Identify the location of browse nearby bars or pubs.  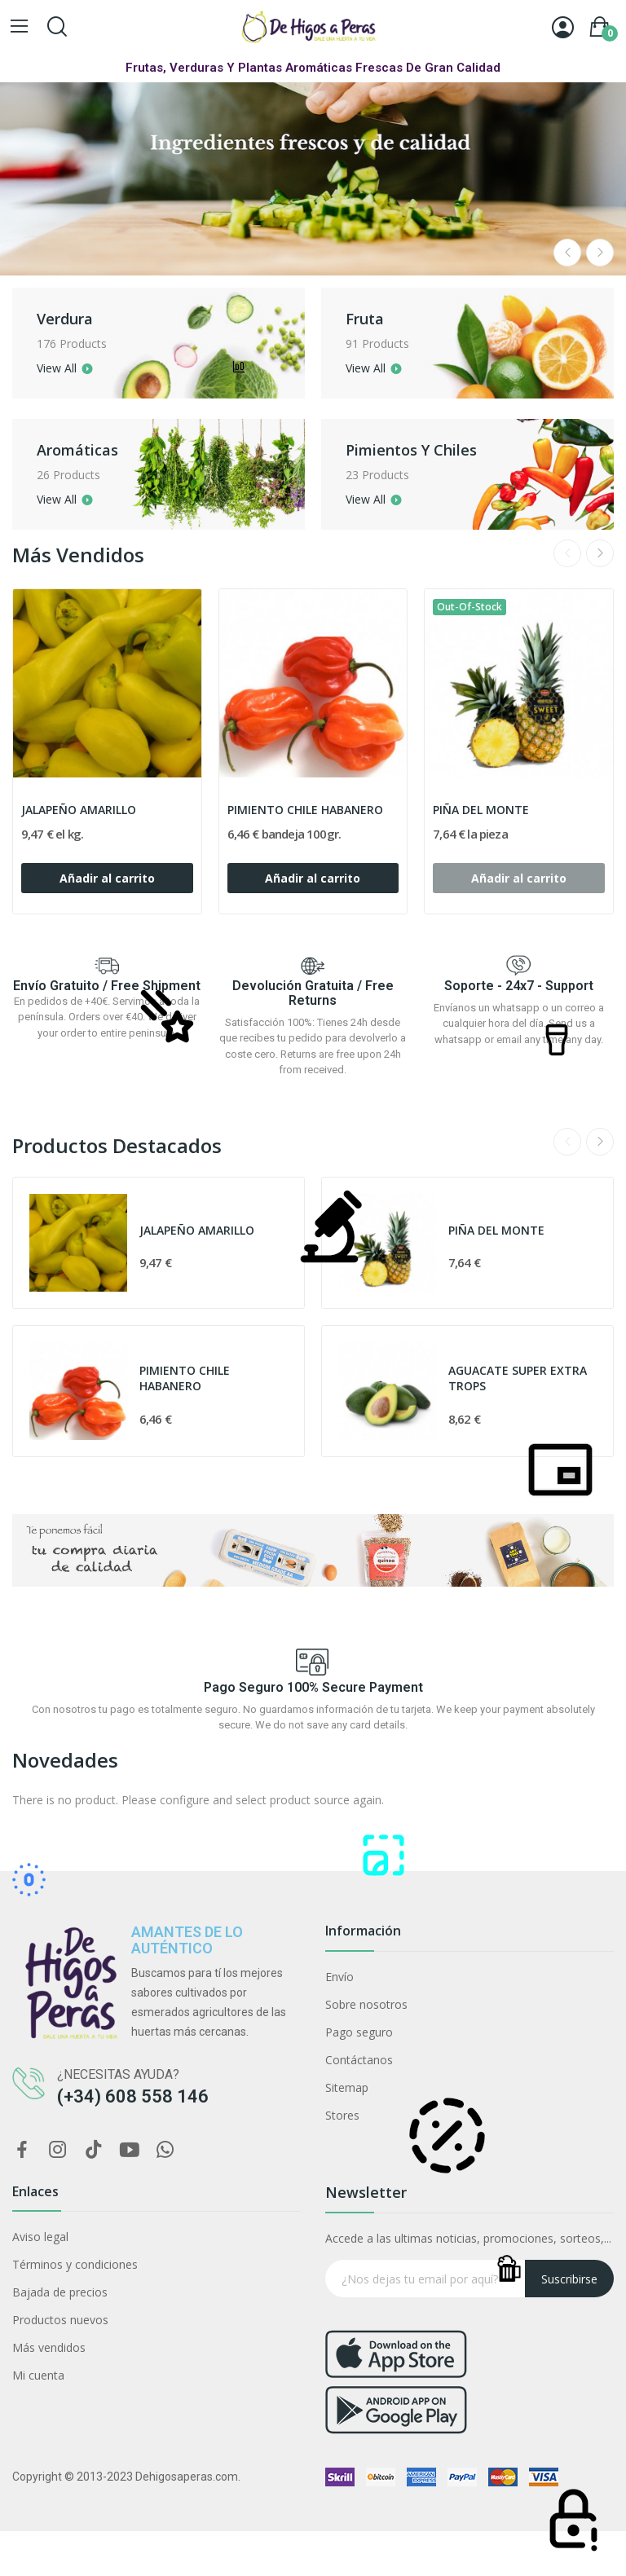
(557, 1040).